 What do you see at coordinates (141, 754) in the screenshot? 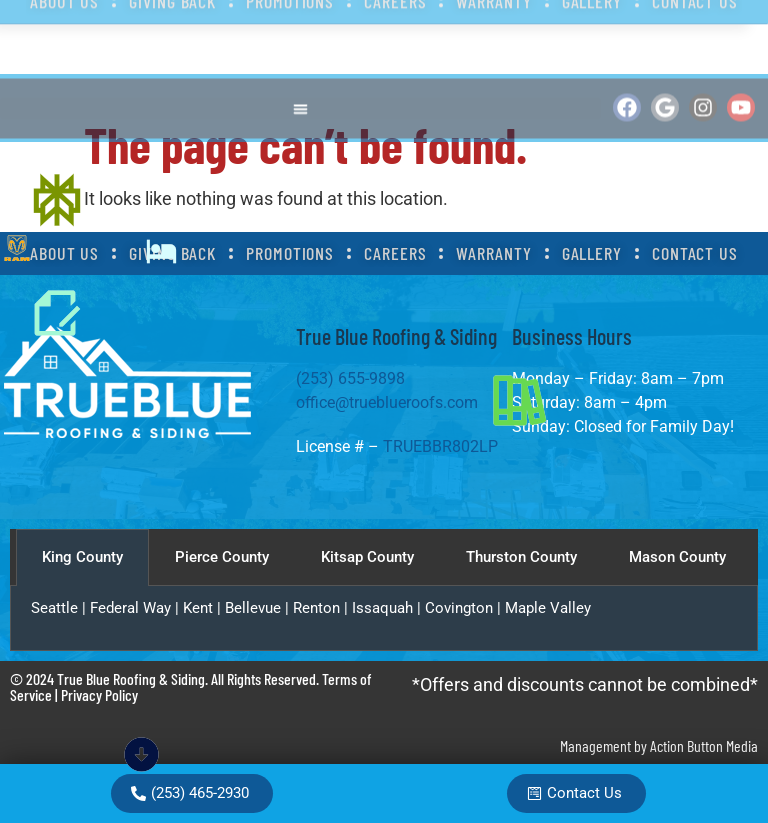
I see `download file or content` at bounding box center [141, 754].